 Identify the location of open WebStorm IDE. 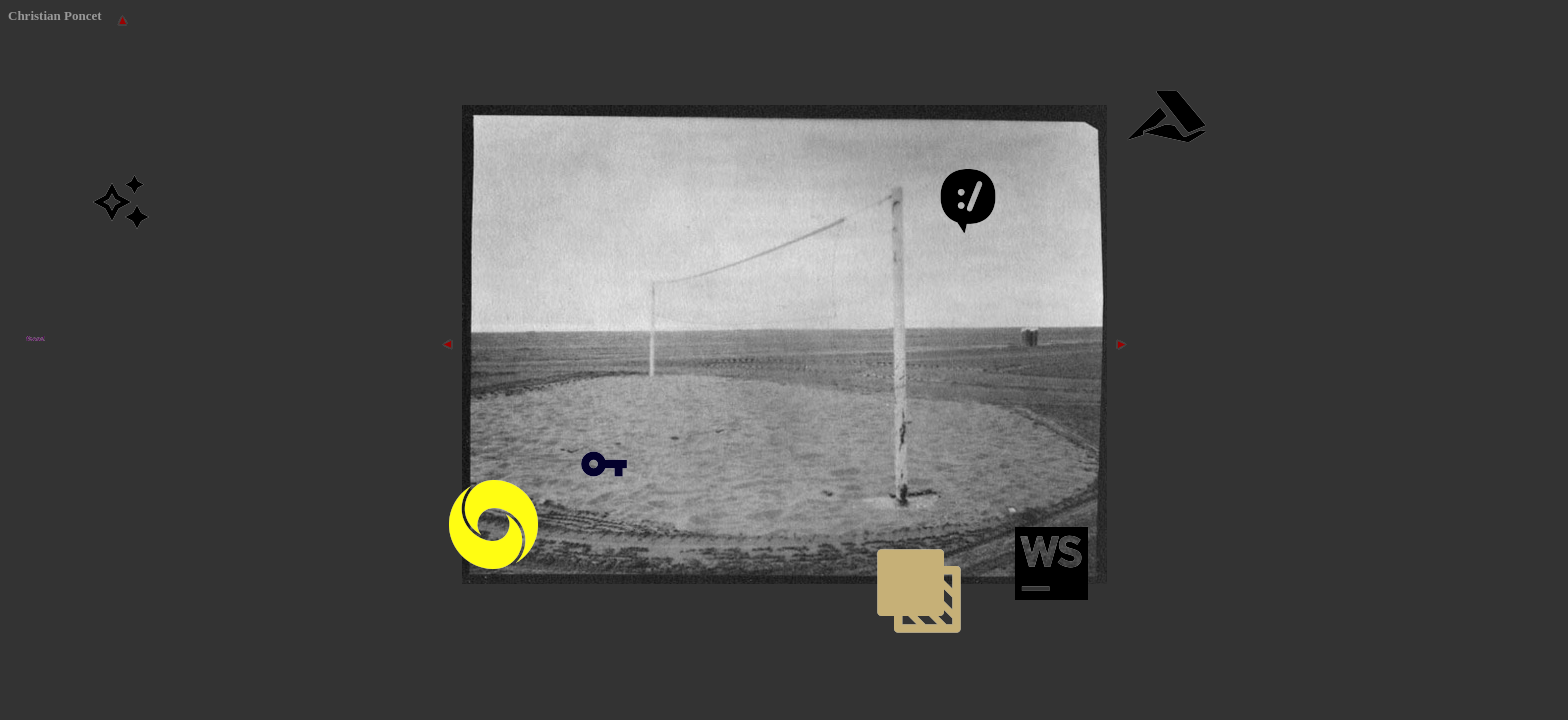
(1051, 563).